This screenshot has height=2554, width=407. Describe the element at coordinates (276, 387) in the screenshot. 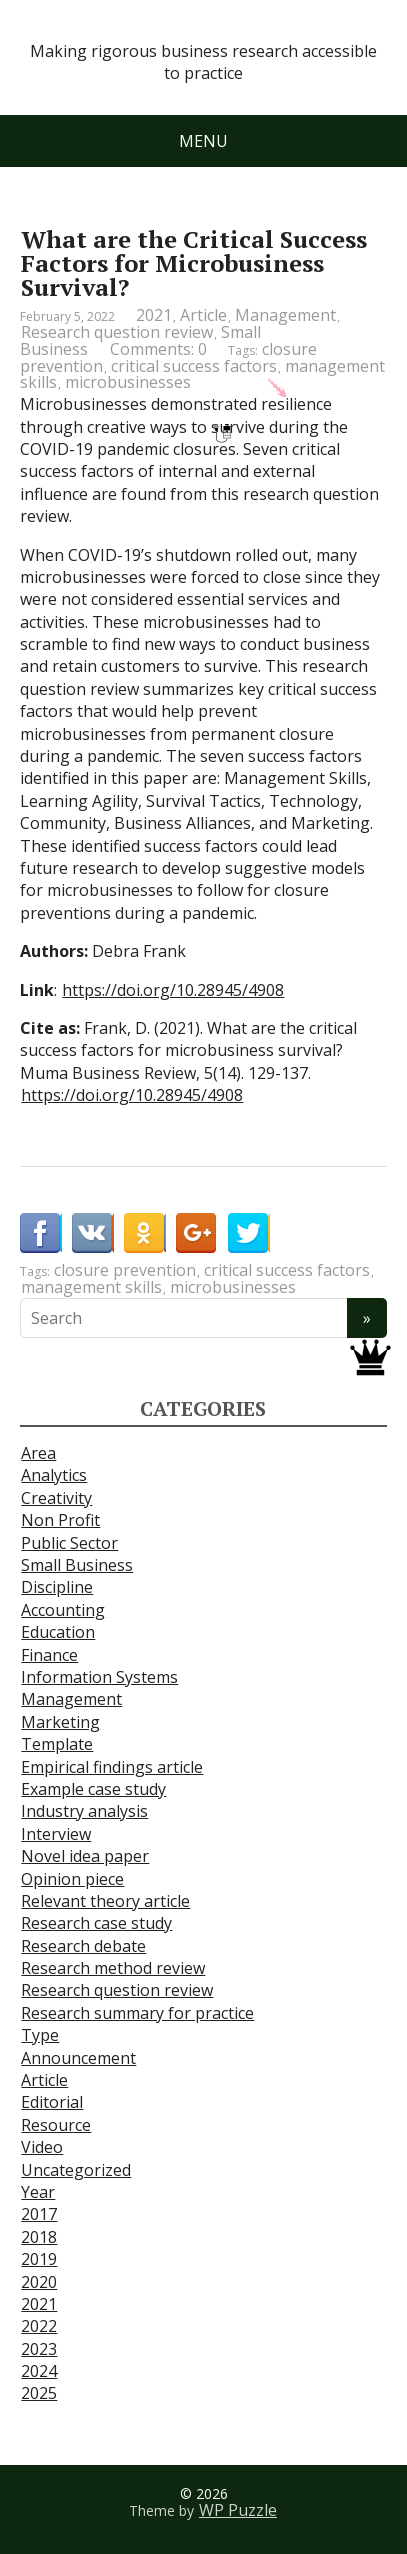

I see `select a barbed arrow projectile type` at that location.